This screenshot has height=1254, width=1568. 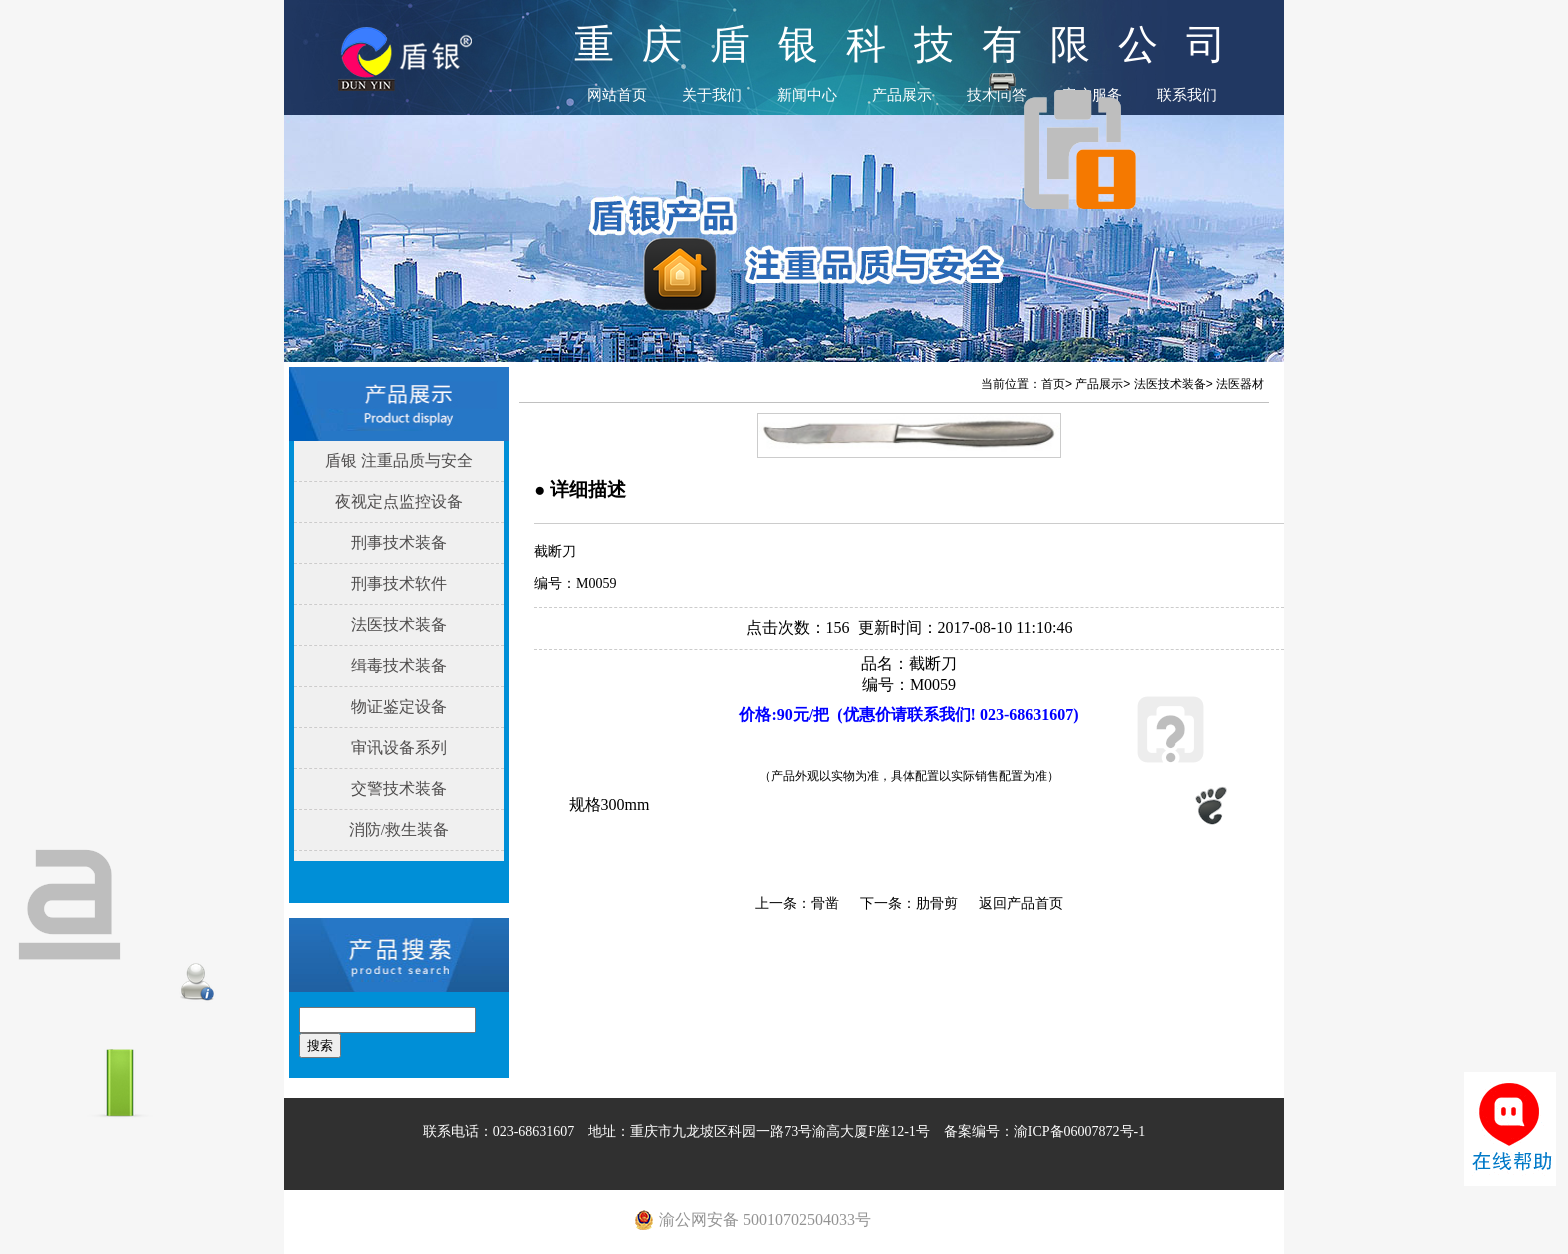 What do you see at coordinates (1076, 149) in the screenshot?
I see `indicates a task or item is due or requires attention` at bounding box center [1076, 149].